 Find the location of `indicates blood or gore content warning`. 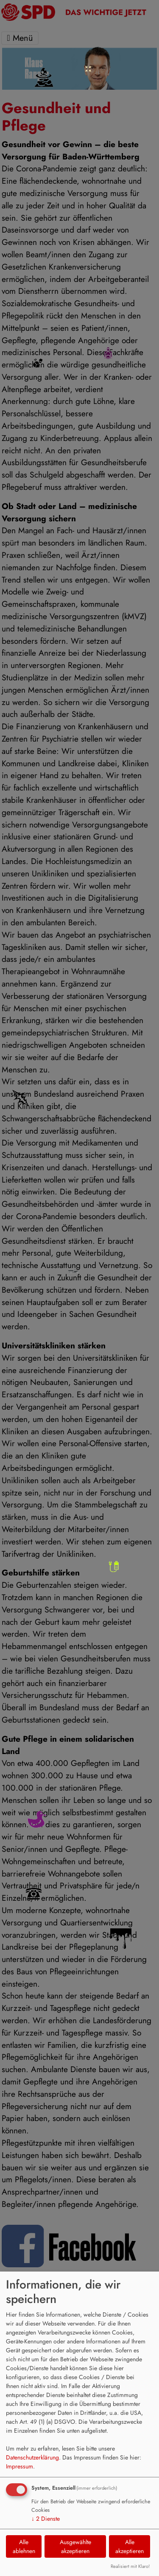

indicates blood or gore content warning is located at coordinates (121, 1939).